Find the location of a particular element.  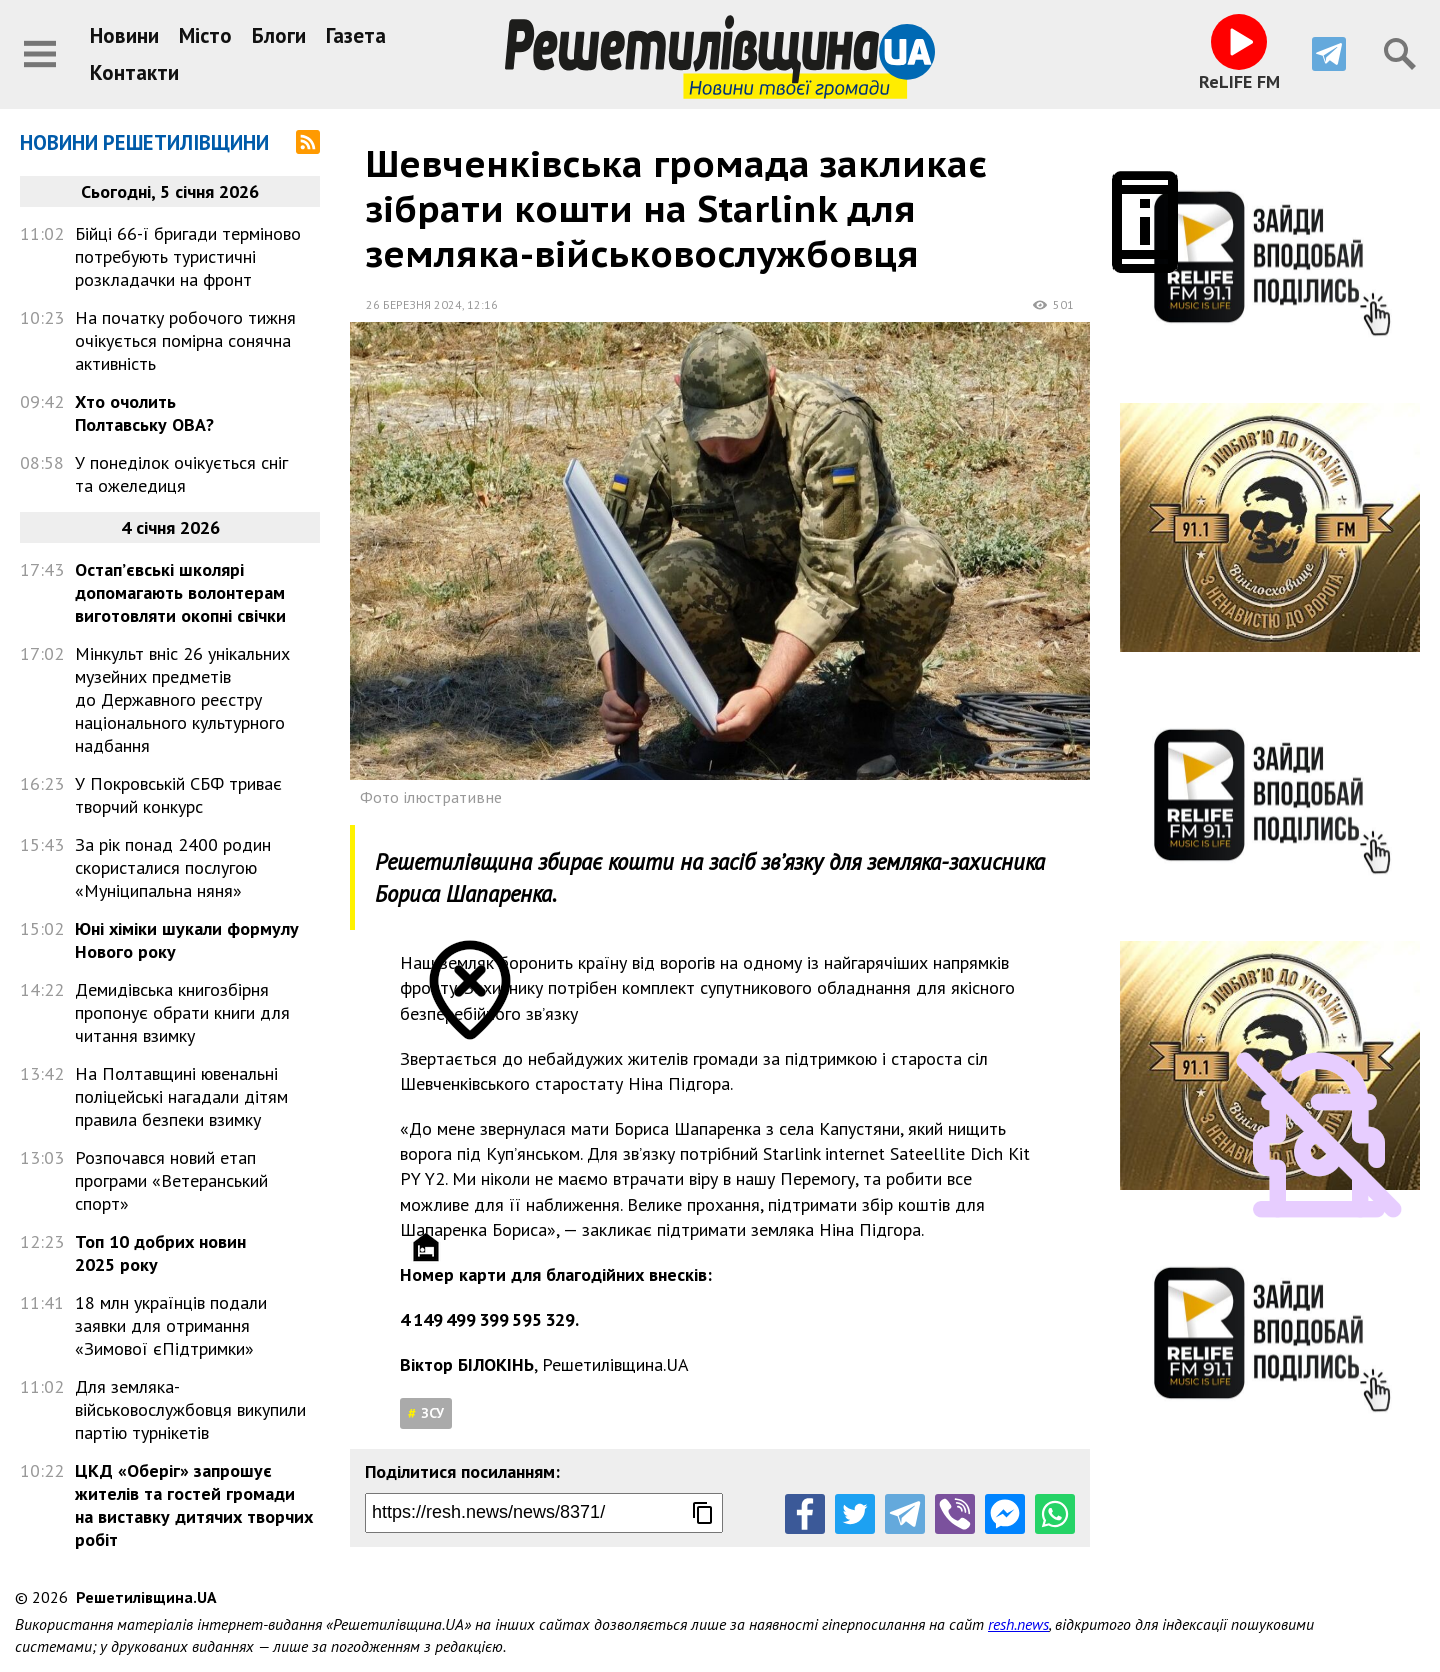

find nearby overnight shelters is located at coordinates (426, 1247).